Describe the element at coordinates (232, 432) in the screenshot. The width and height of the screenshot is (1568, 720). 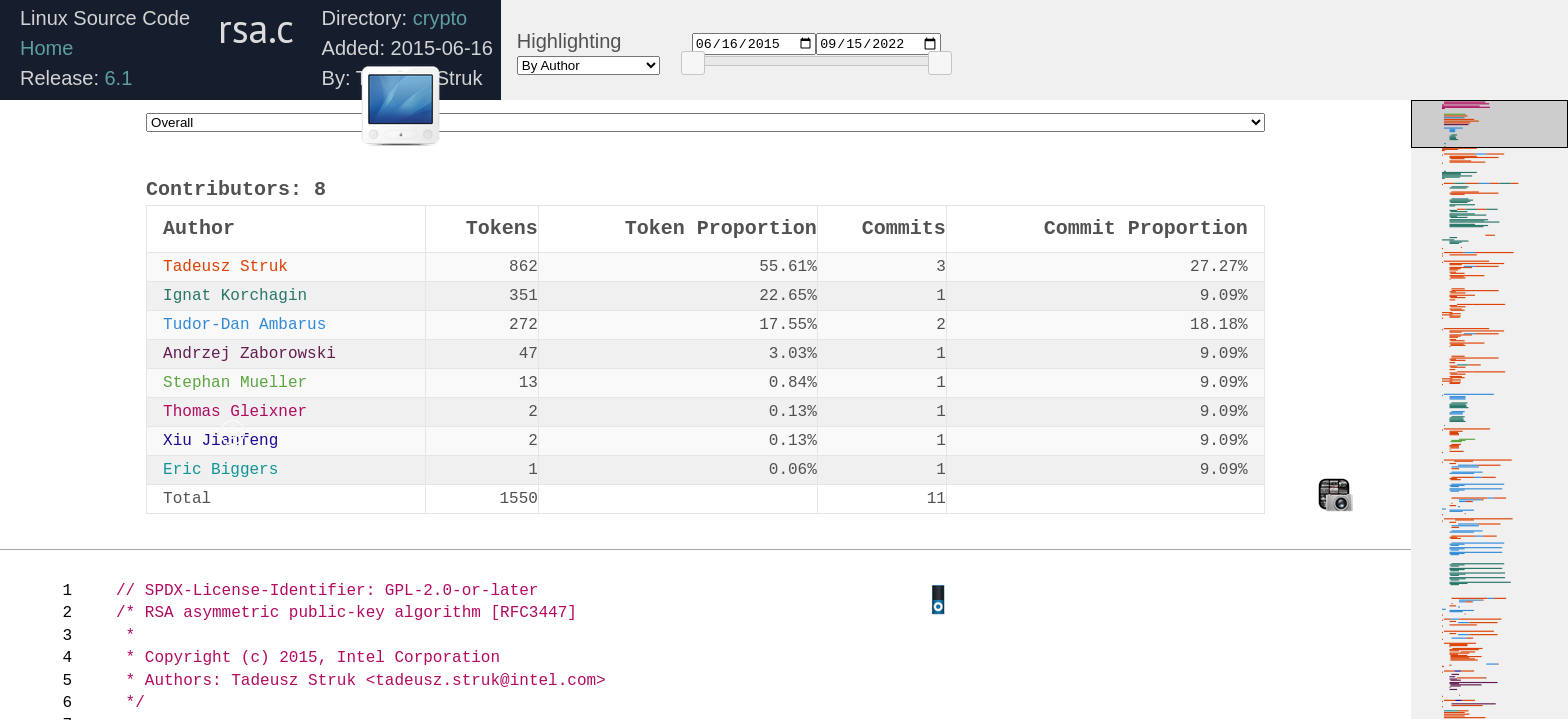
I see `indicates camera is currently active` at that location.